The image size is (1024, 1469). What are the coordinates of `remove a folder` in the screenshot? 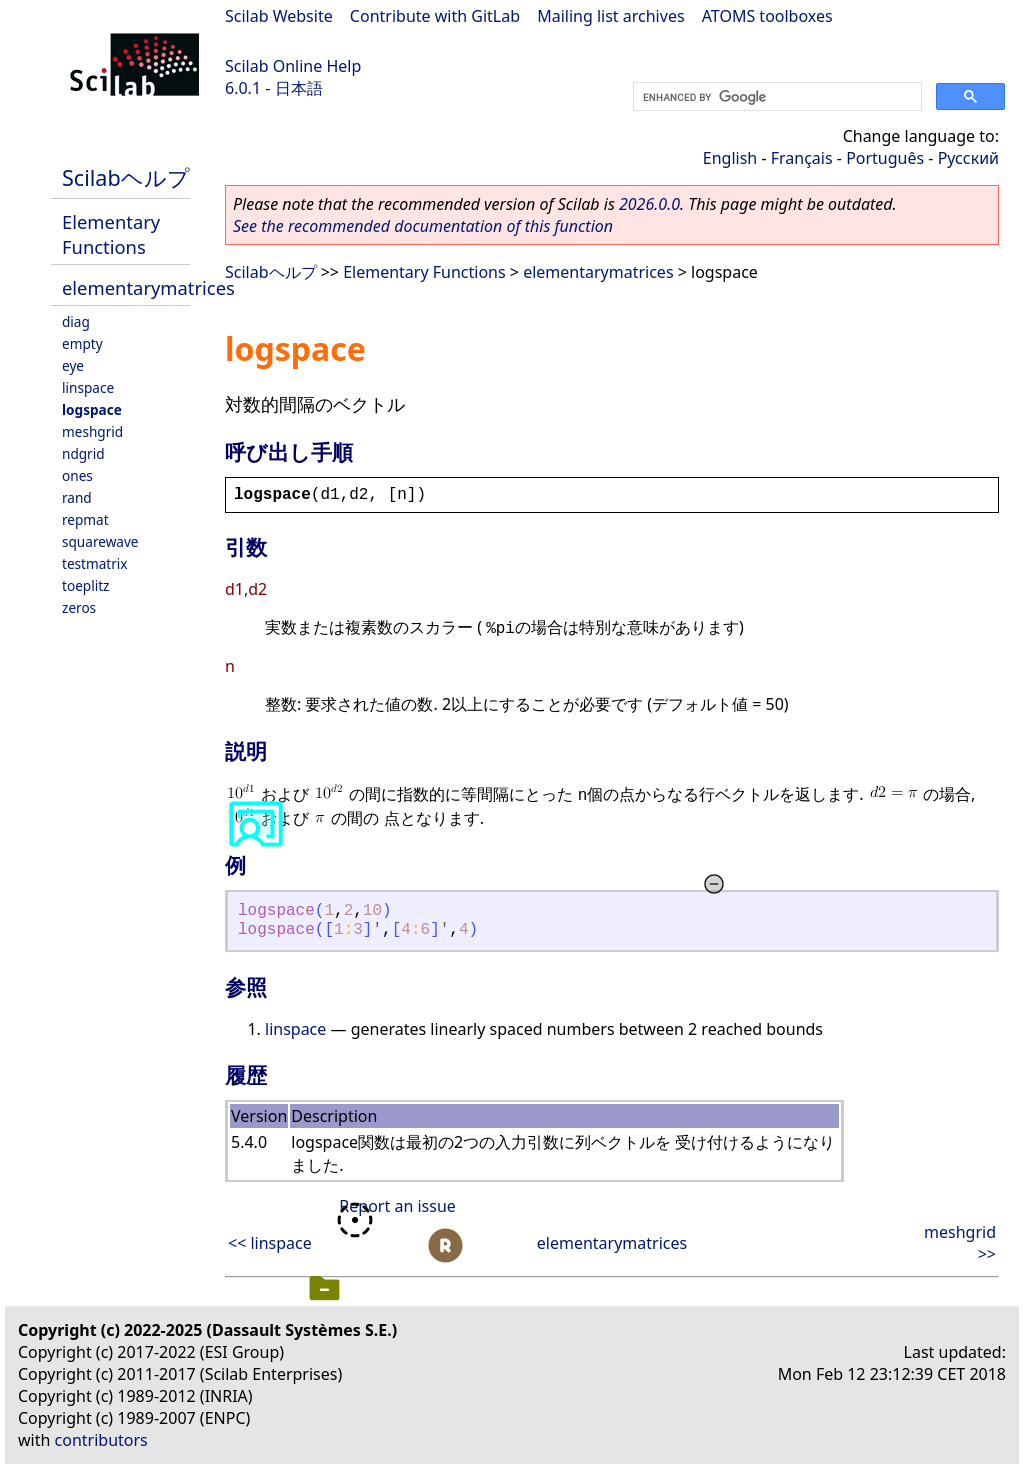 It's located at (324, 1287).